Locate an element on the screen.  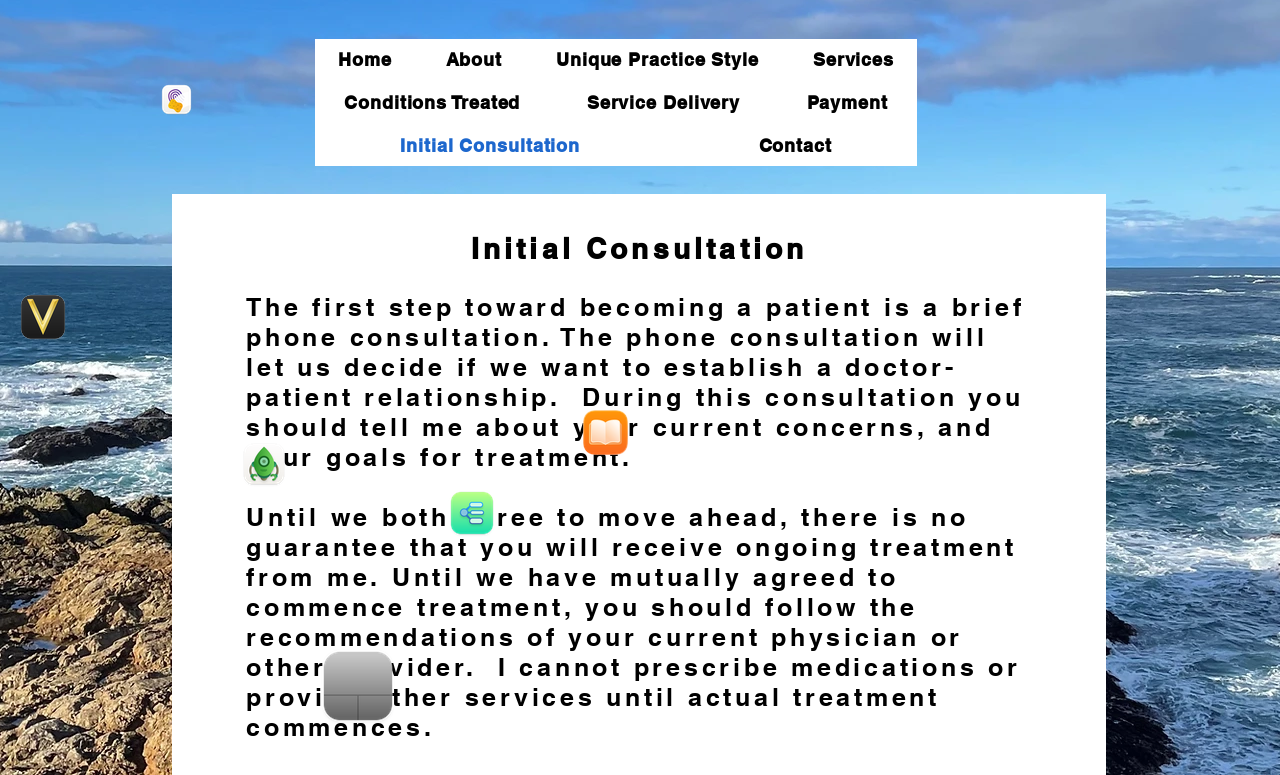
open the books app is located at coordinates (605, 432).